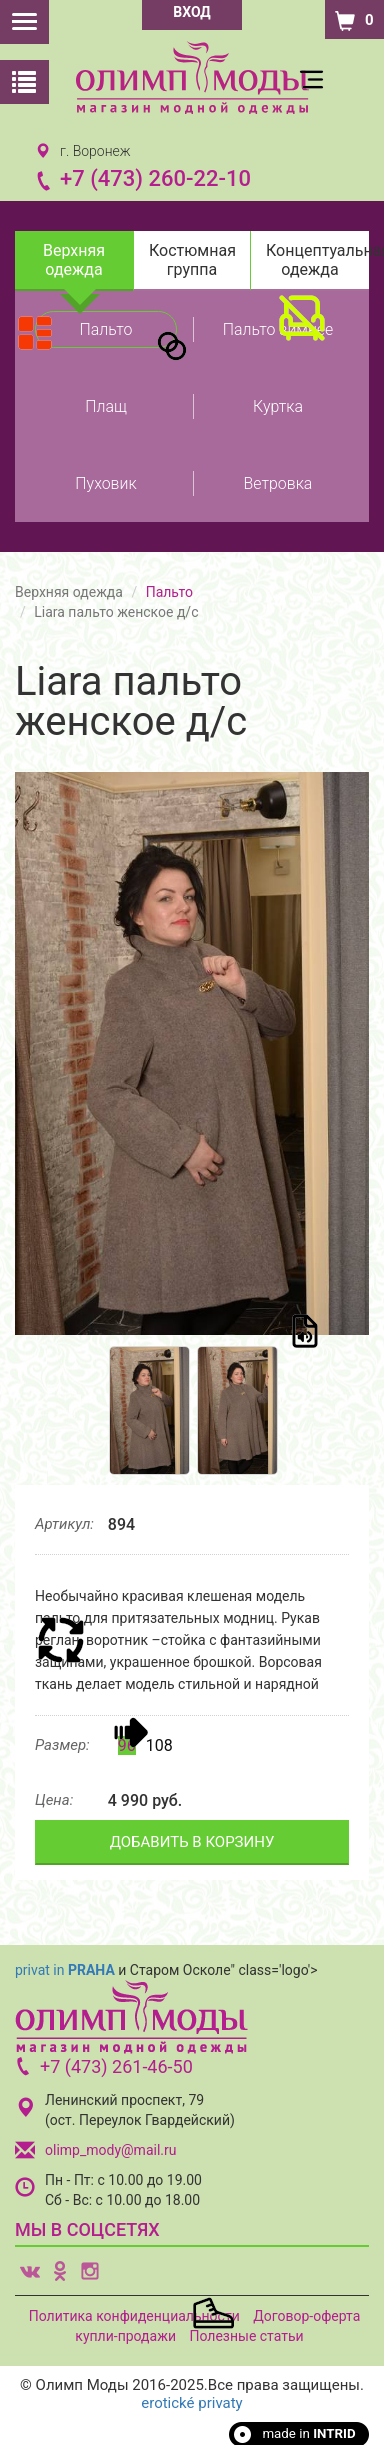 Image resolution: width=384 pixels, height=2445 pixels. Describe the element at coordinates (302, 318) in the screenshot. I see `seating unavailable` at that location.